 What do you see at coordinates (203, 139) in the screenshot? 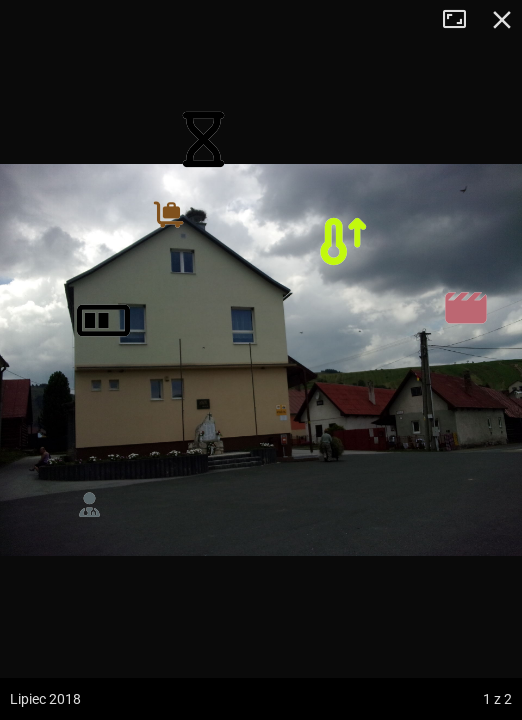
I see `indicates loading or processing in progress` at bounding box center [203, 139].